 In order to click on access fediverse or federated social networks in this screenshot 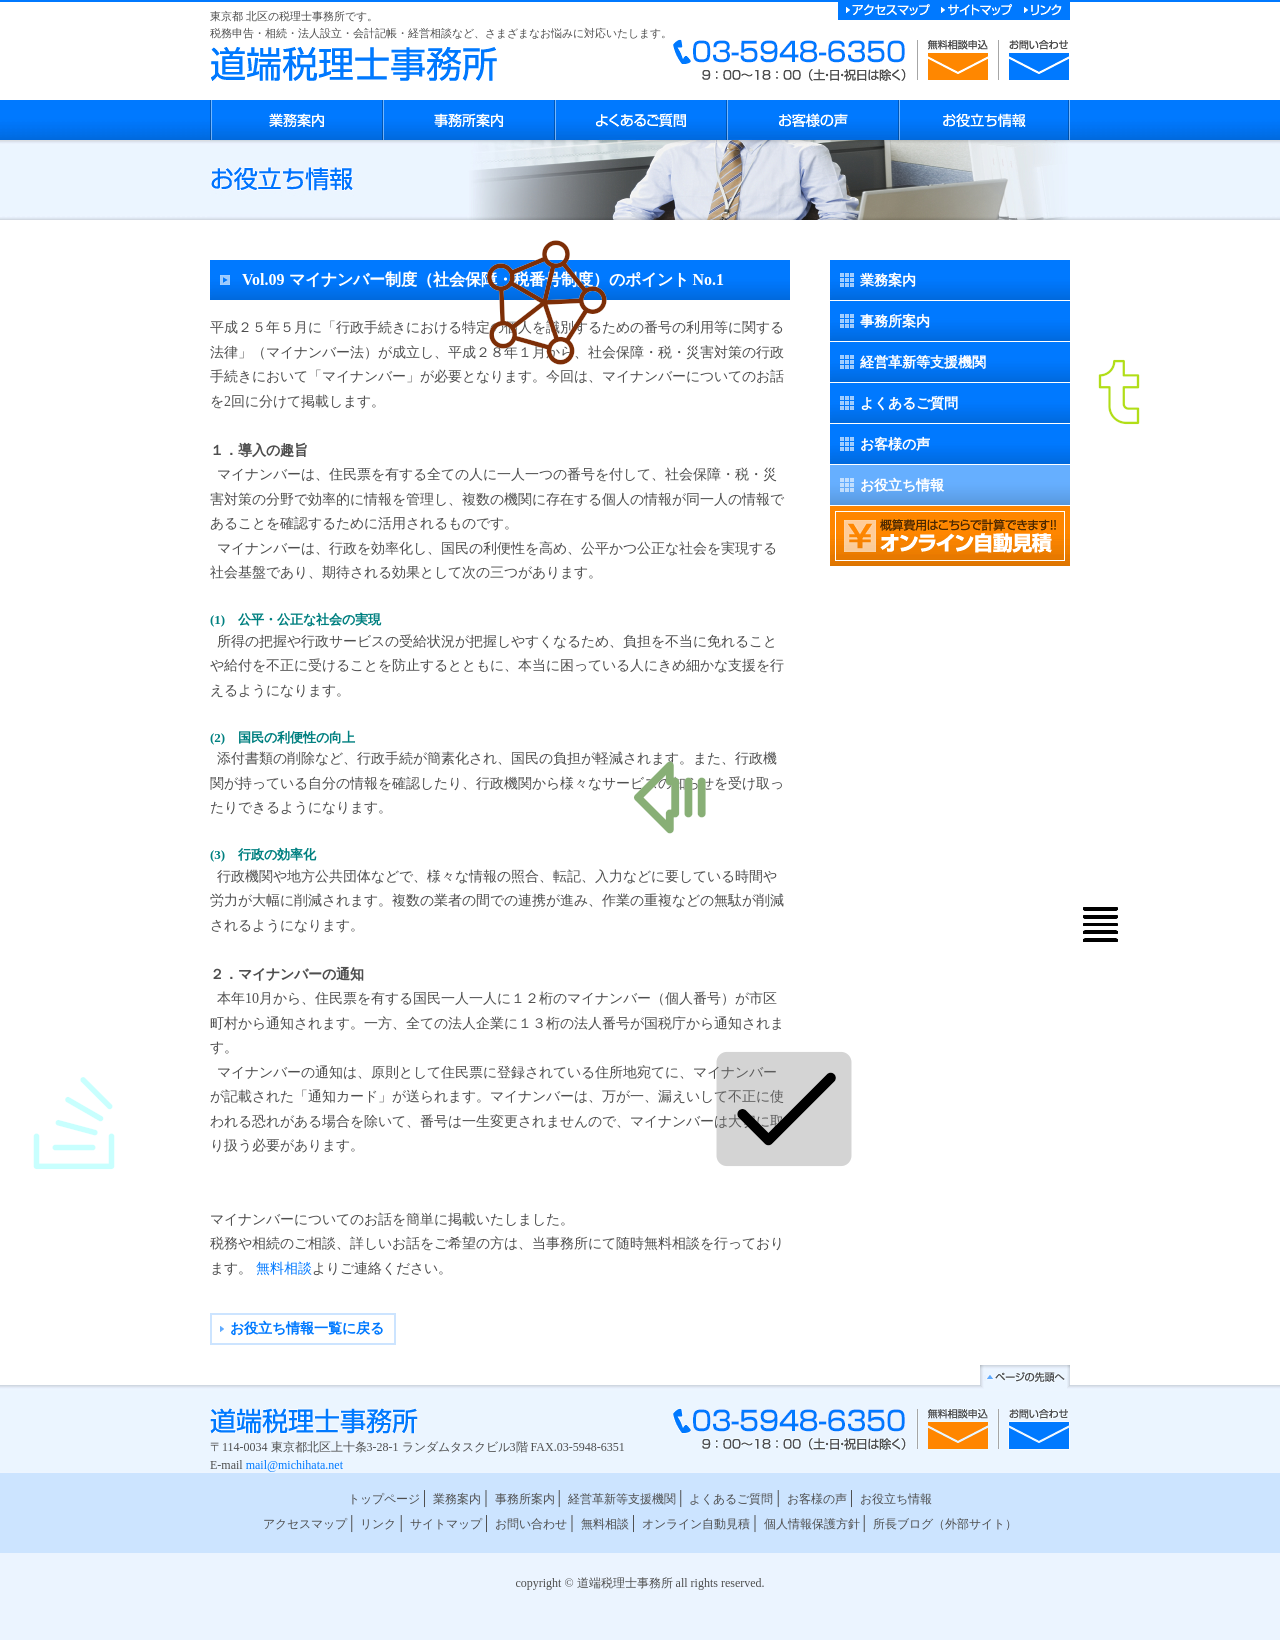, I will do `click(544, 302)`.